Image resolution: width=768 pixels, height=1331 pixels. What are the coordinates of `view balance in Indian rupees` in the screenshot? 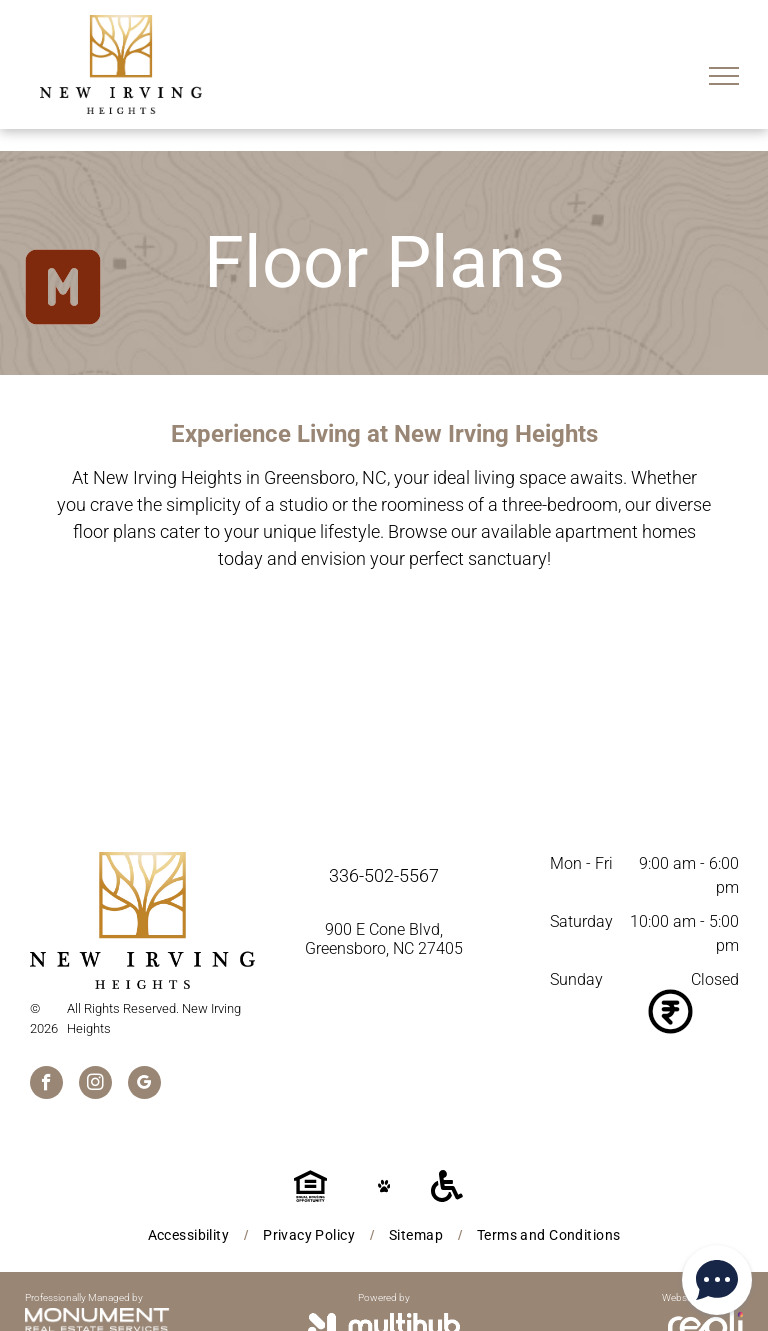 It's located at (670, 1011).